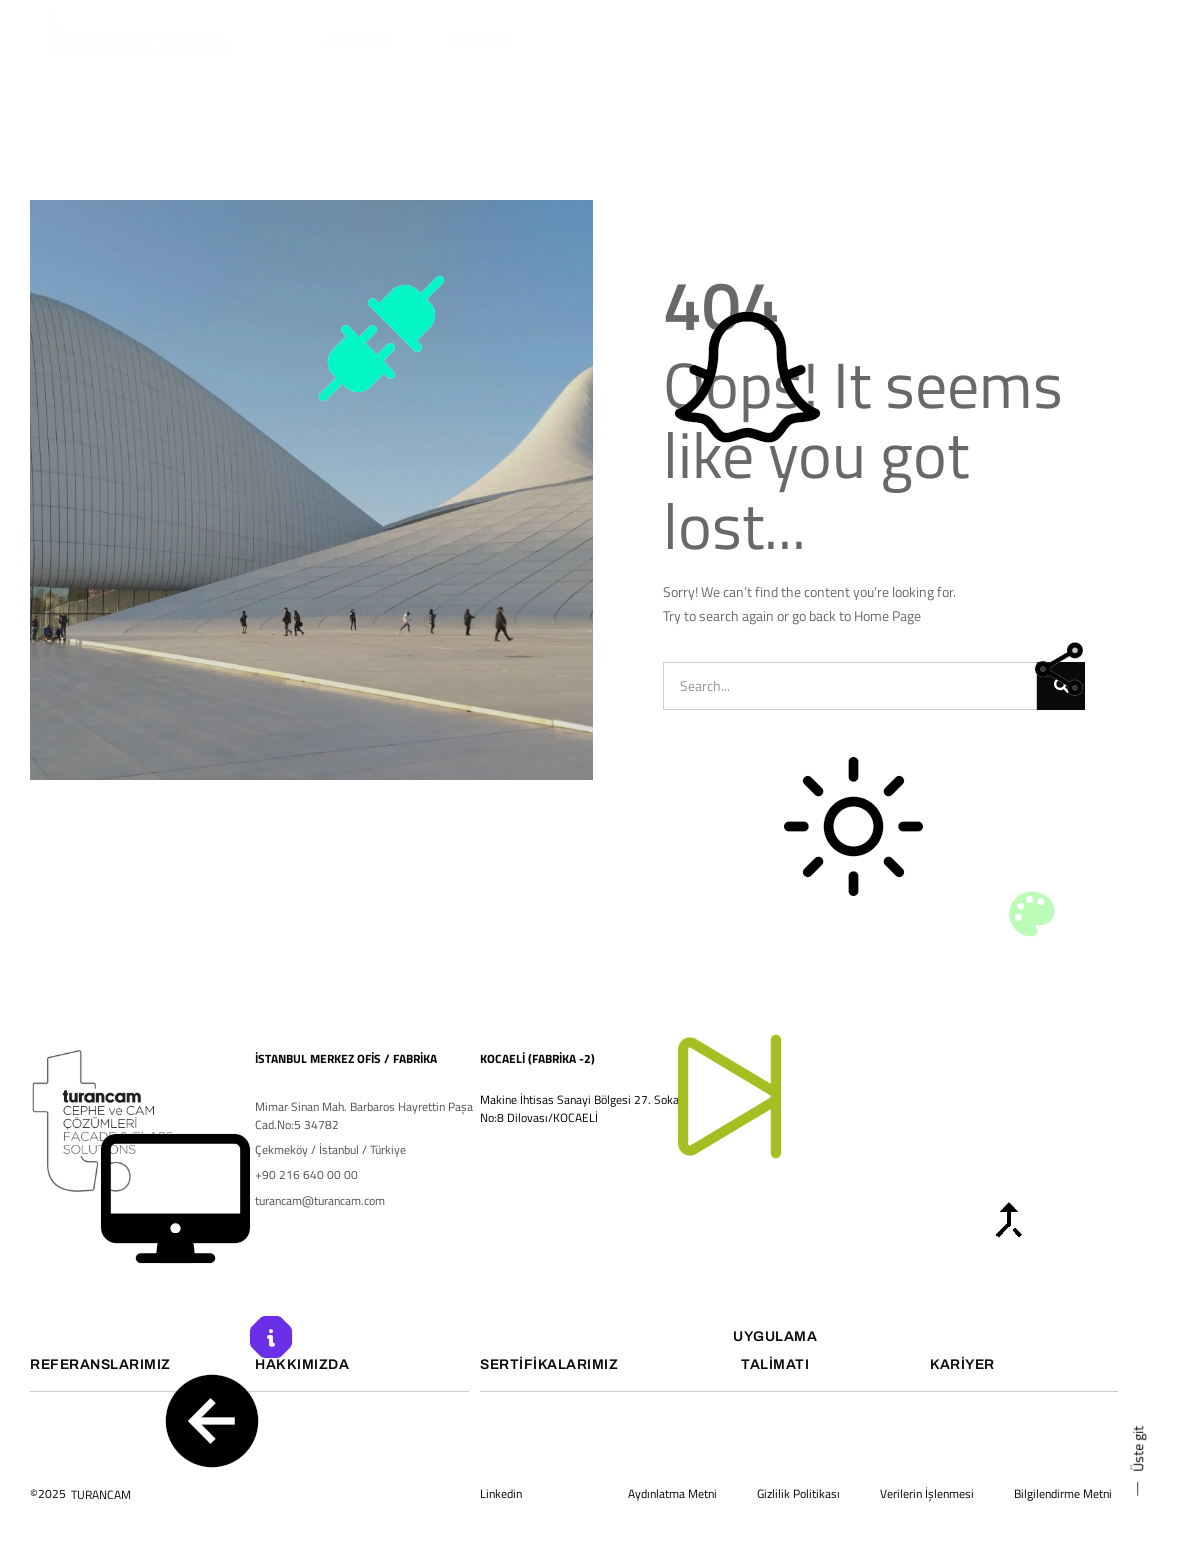 The image size is (1185, 1546). What do you see at coordinates (1032, 914) in the screenshot?
I see `open color picker or theme settings` at bounding box center [1032, 914].